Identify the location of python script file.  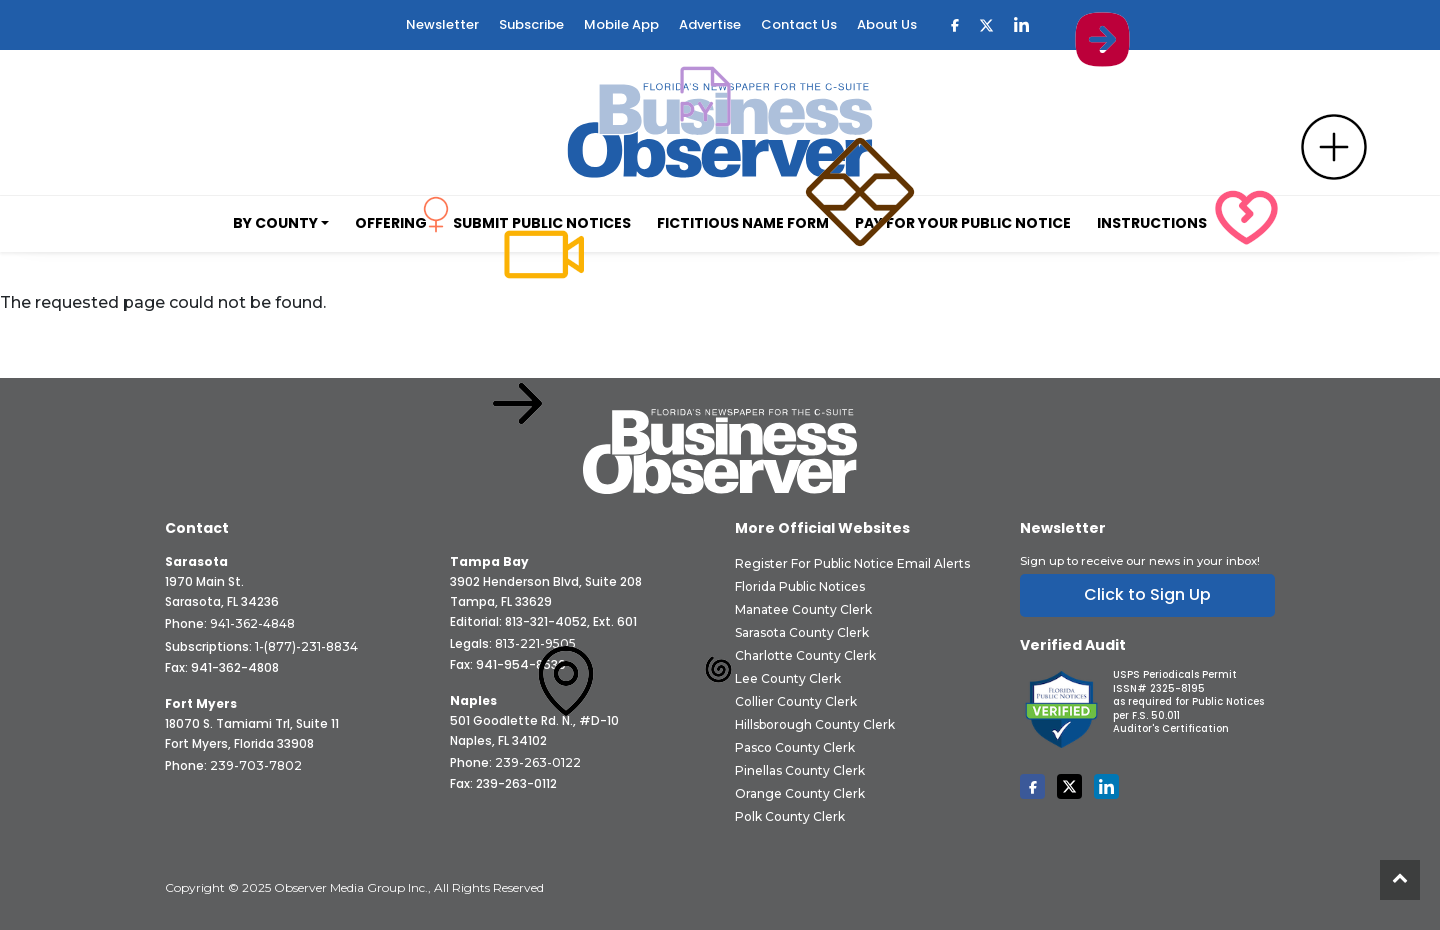
(705, 96).